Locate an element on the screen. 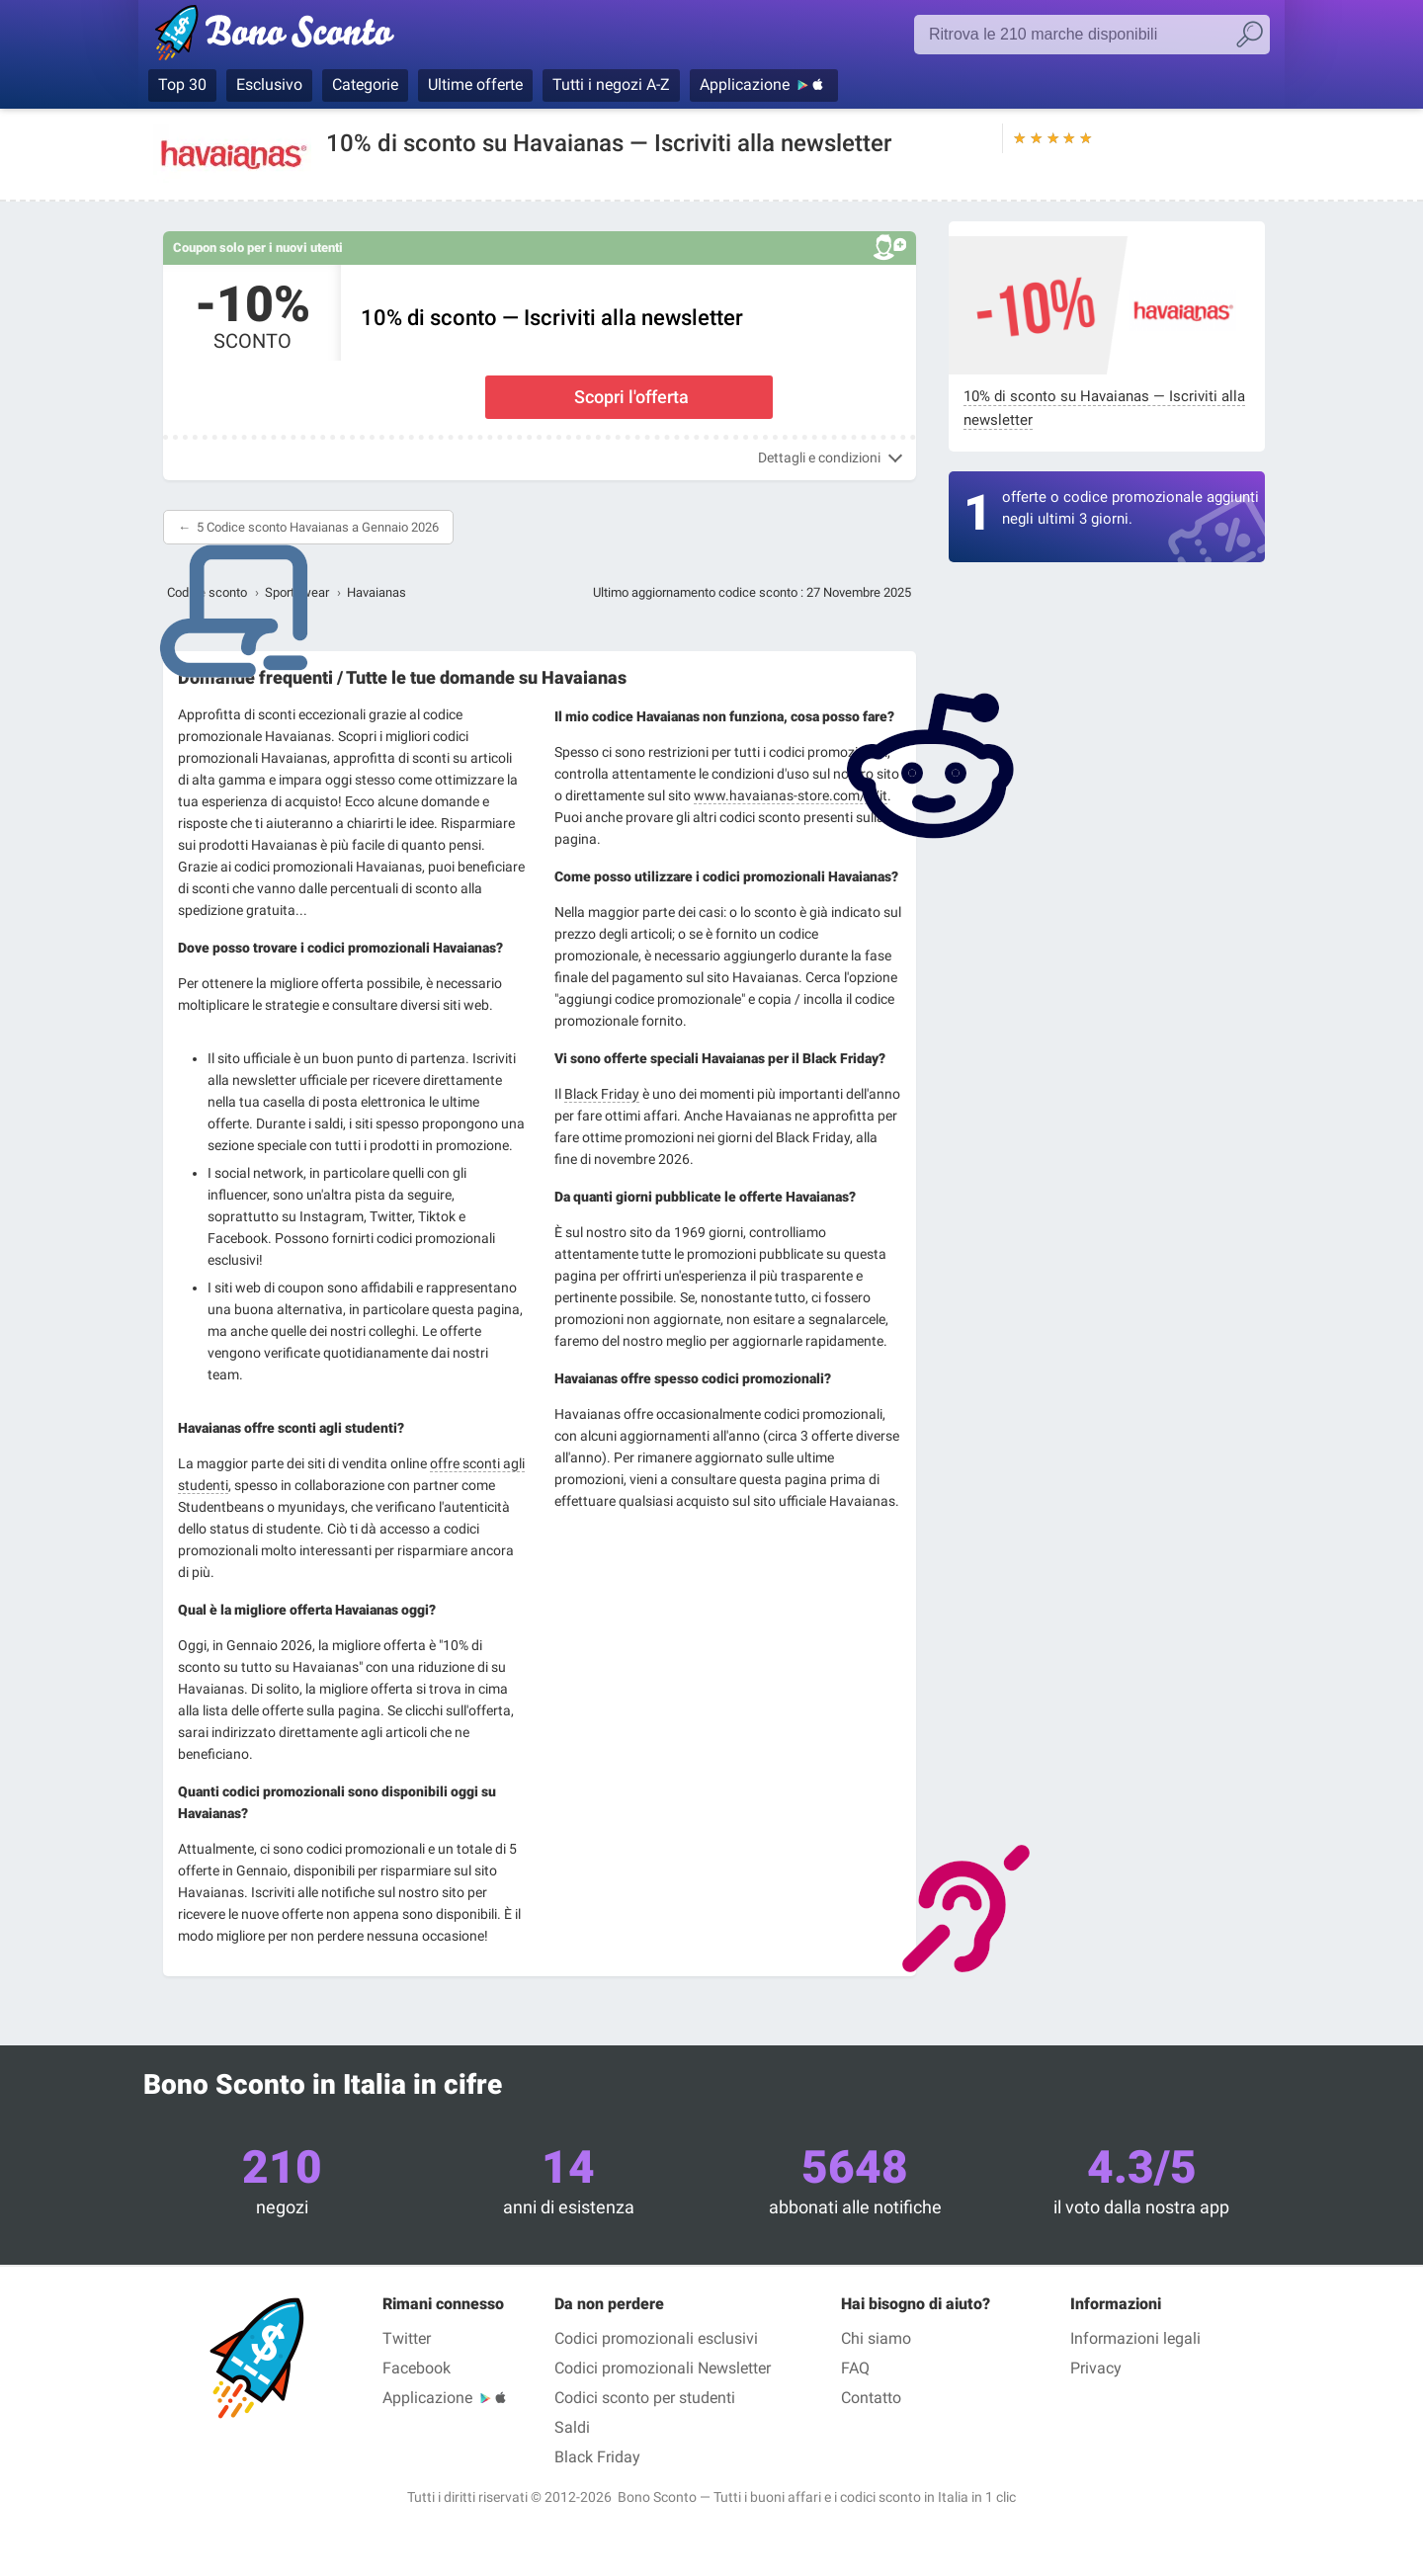  remove a script or code file is located at coordinates (233, 611).